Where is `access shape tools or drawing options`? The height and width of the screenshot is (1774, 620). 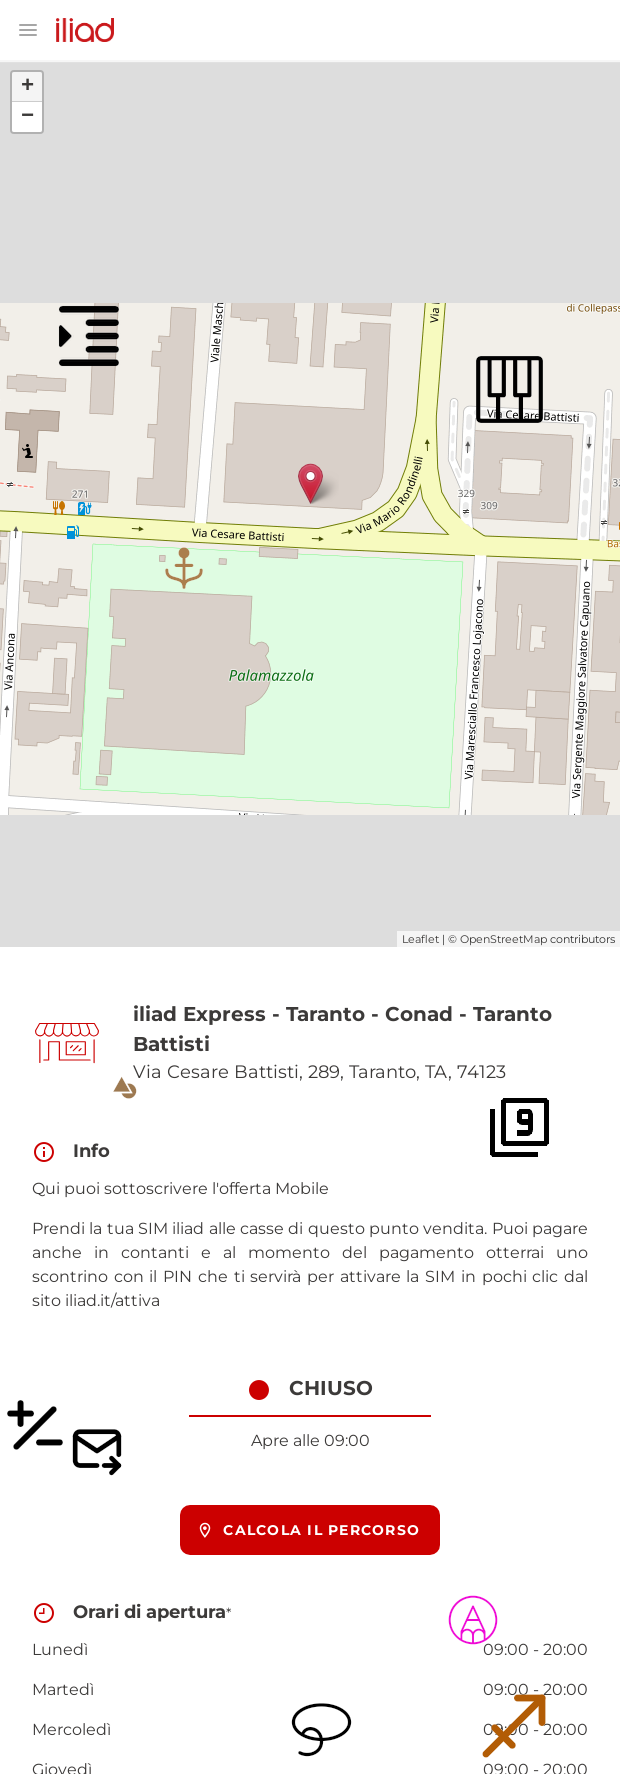 access shape tools or drawing options is located at coordinates (125, 1088).